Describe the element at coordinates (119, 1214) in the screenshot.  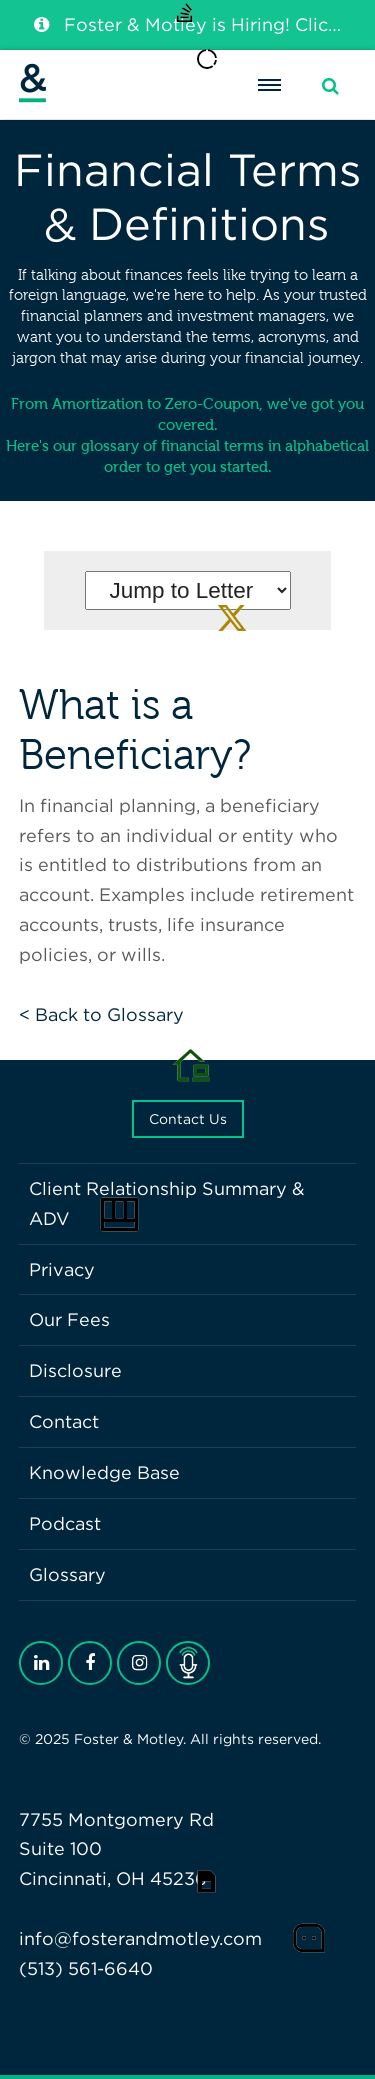
I see `view data in table format` at that location.